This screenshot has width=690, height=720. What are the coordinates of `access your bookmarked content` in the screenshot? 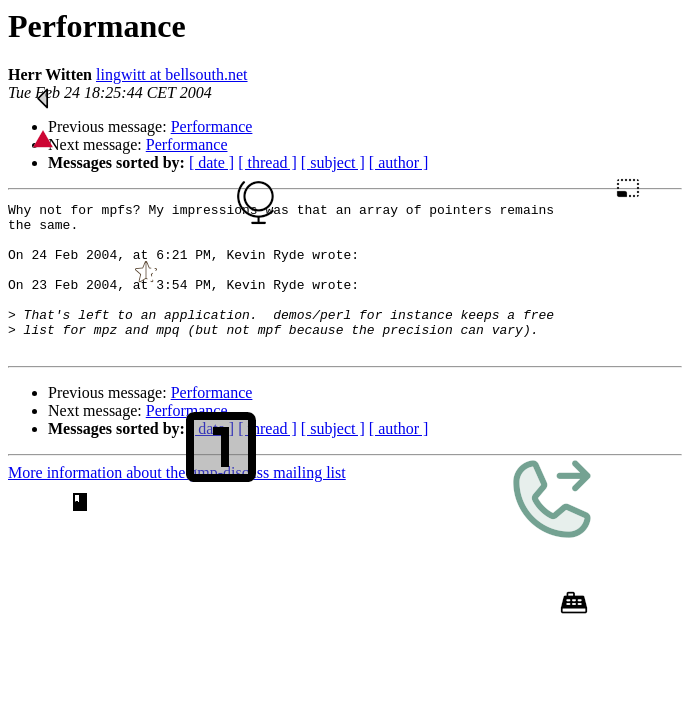 It's located at (80, 502).